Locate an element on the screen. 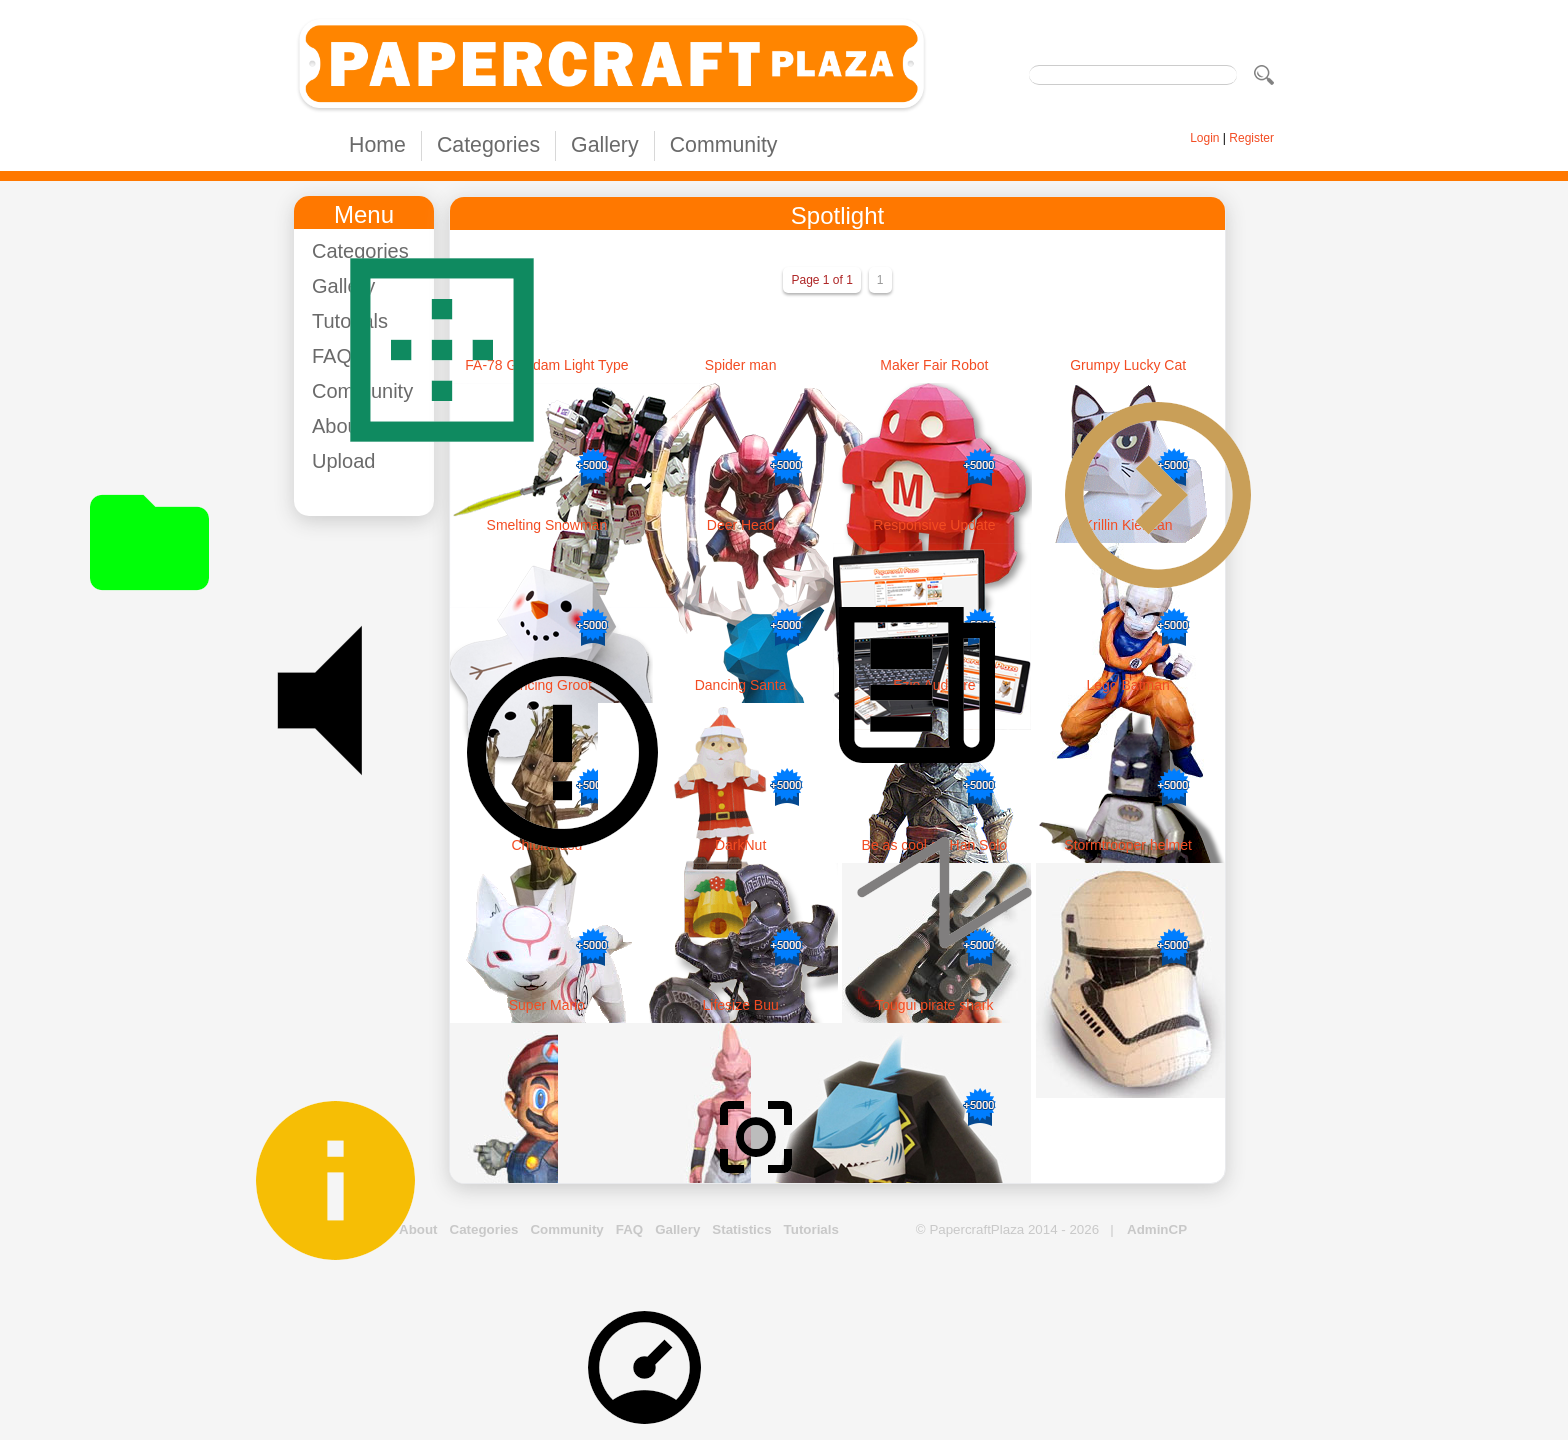 This screenshot has width=1568, height=1440. view more information or details is located at coordinates (335, 1180).